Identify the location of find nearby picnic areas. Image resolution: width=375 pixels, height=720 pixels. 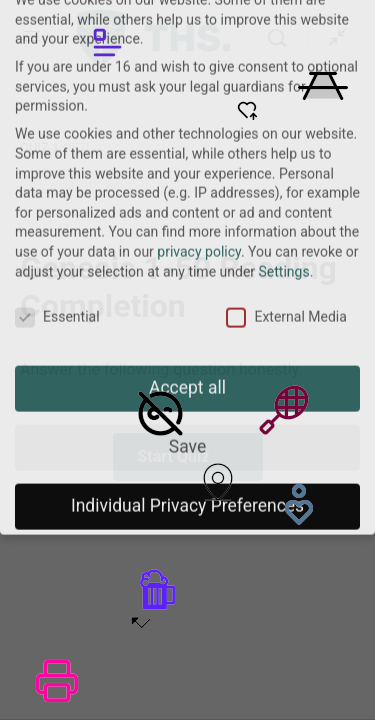
(323, 86).